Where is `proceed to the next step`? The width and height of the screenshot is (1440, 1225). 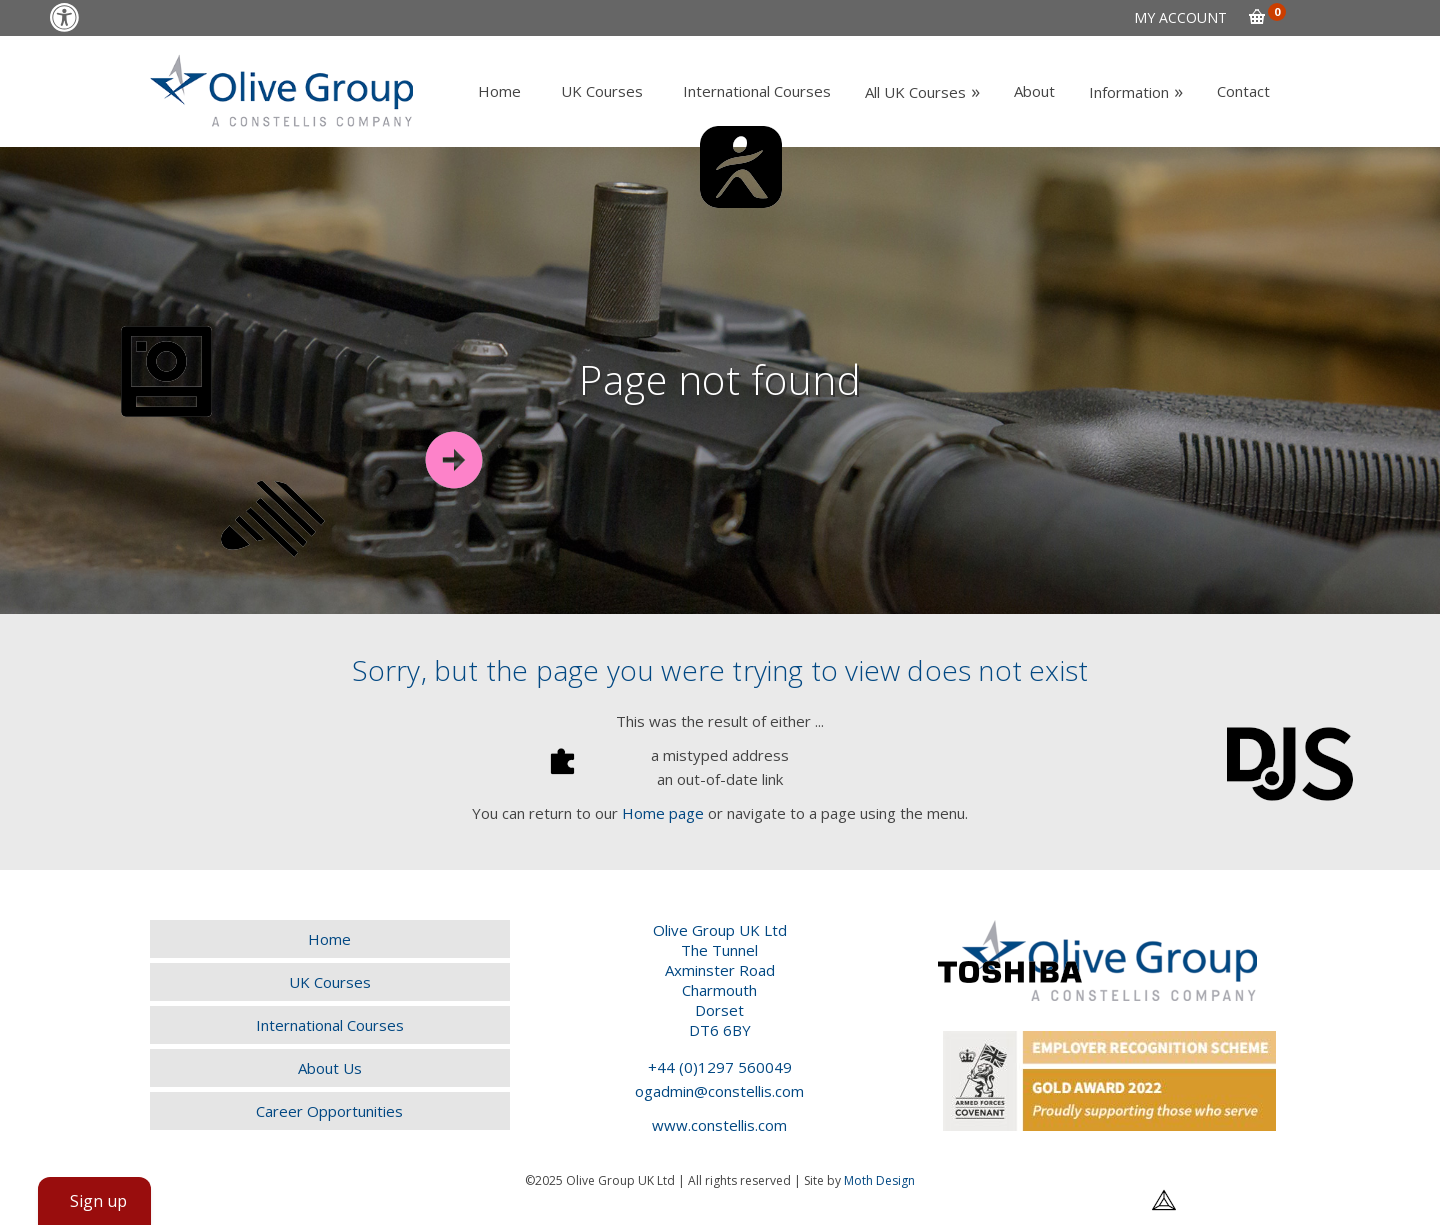
proceed to the next step is located at coordinates (454, 460).